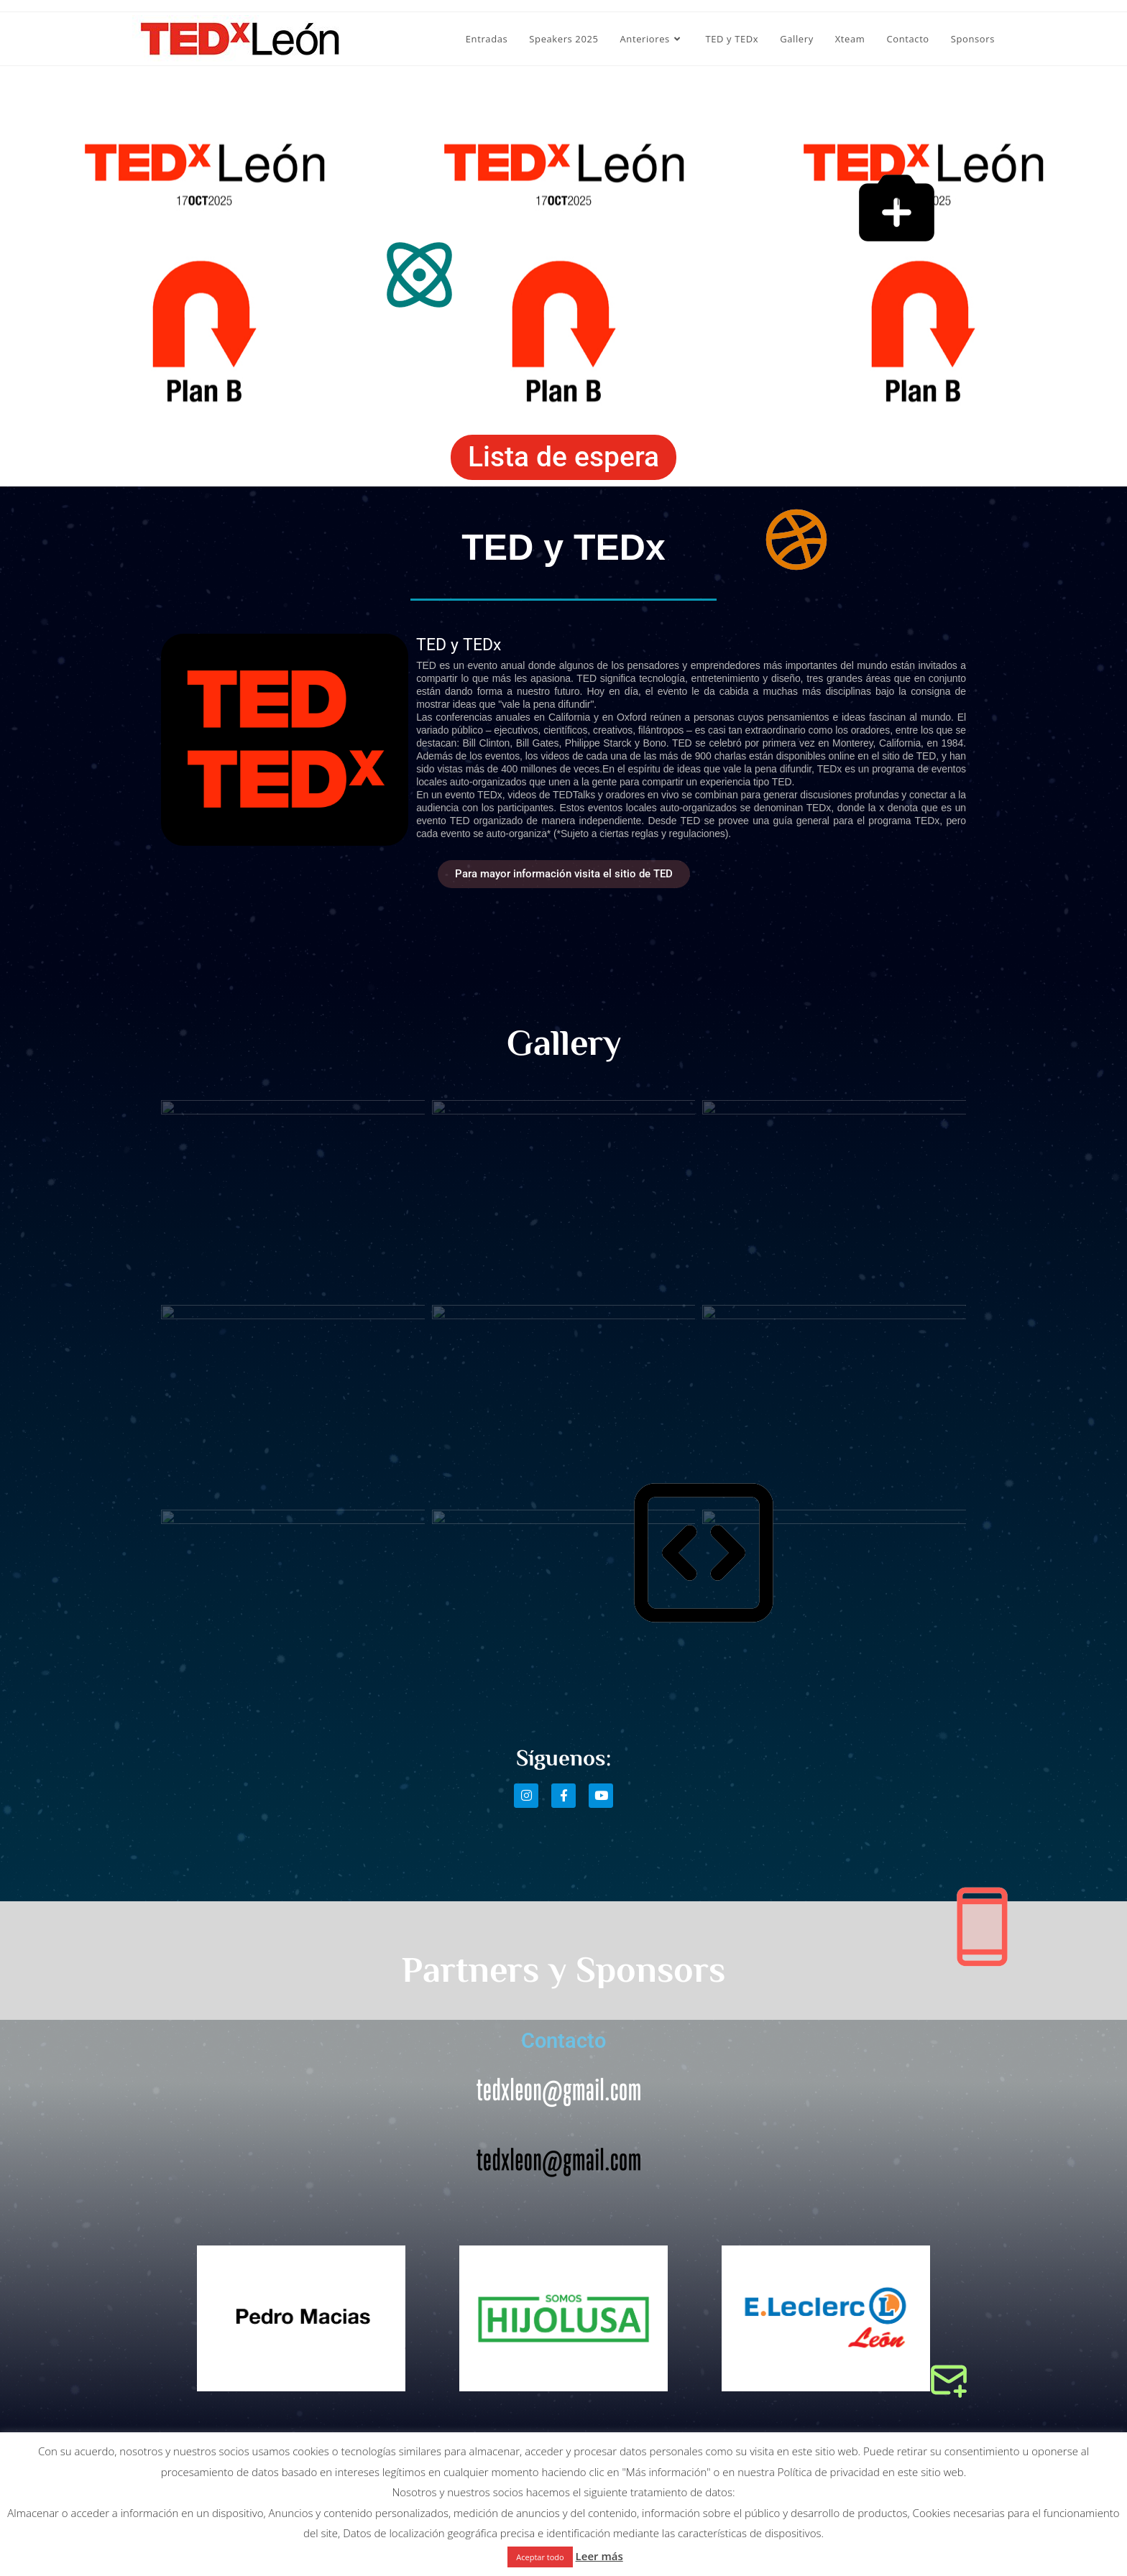  What do you see at coordinates (982, 1926) in the screenshot?
I see `switch to mobile view` at bounding box center [982, 1926].